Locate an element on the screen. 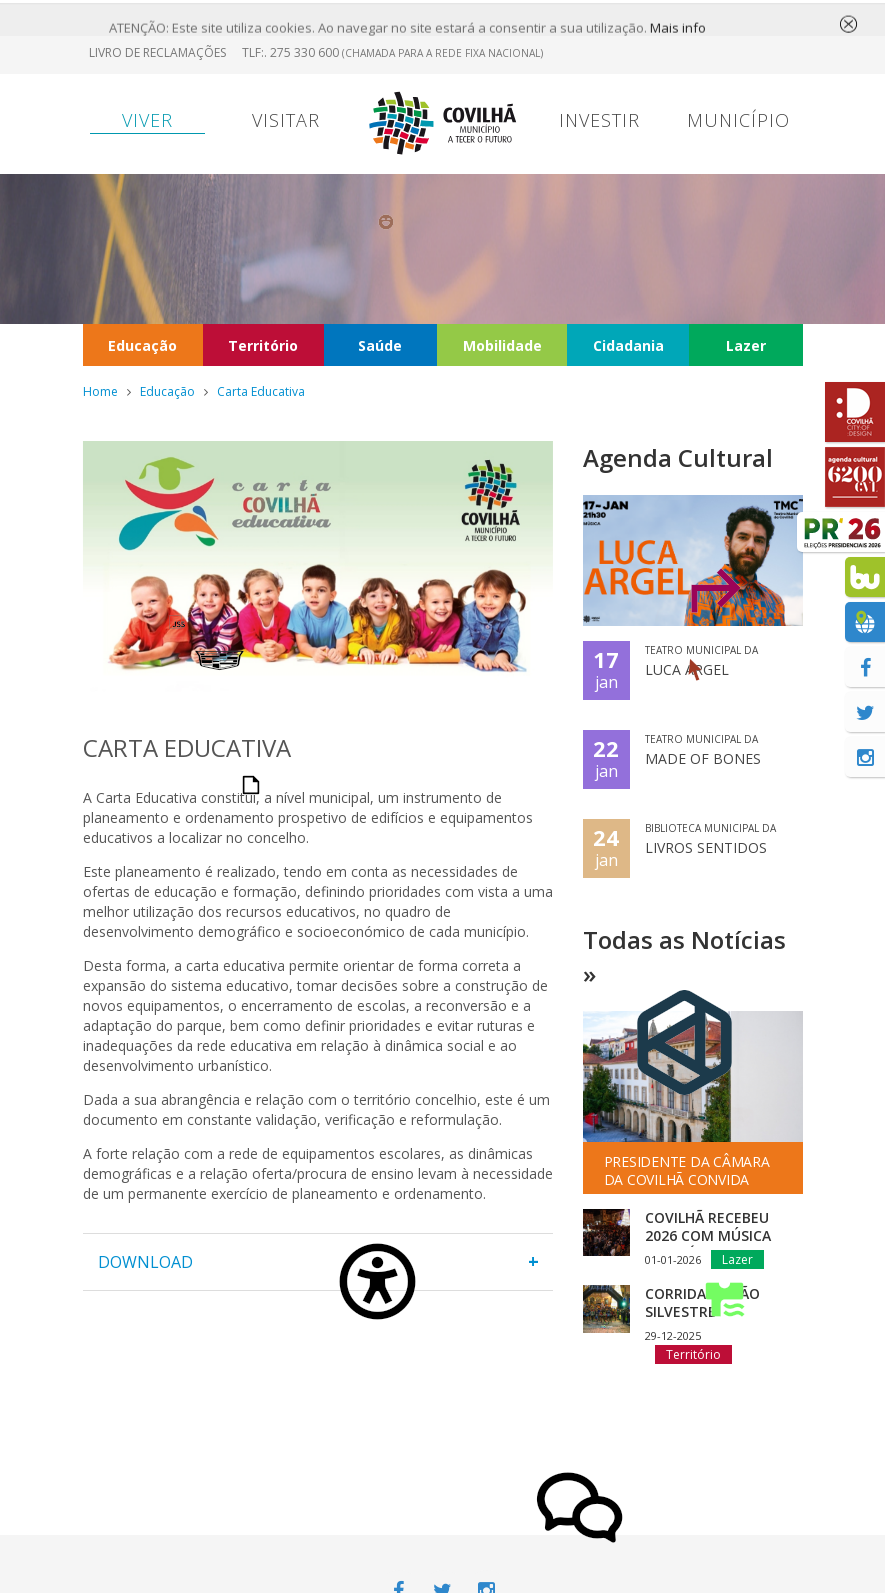 The width and height of the screenshot is (885, 1593). cadillac brand logo is located at coordinates (219, 660).